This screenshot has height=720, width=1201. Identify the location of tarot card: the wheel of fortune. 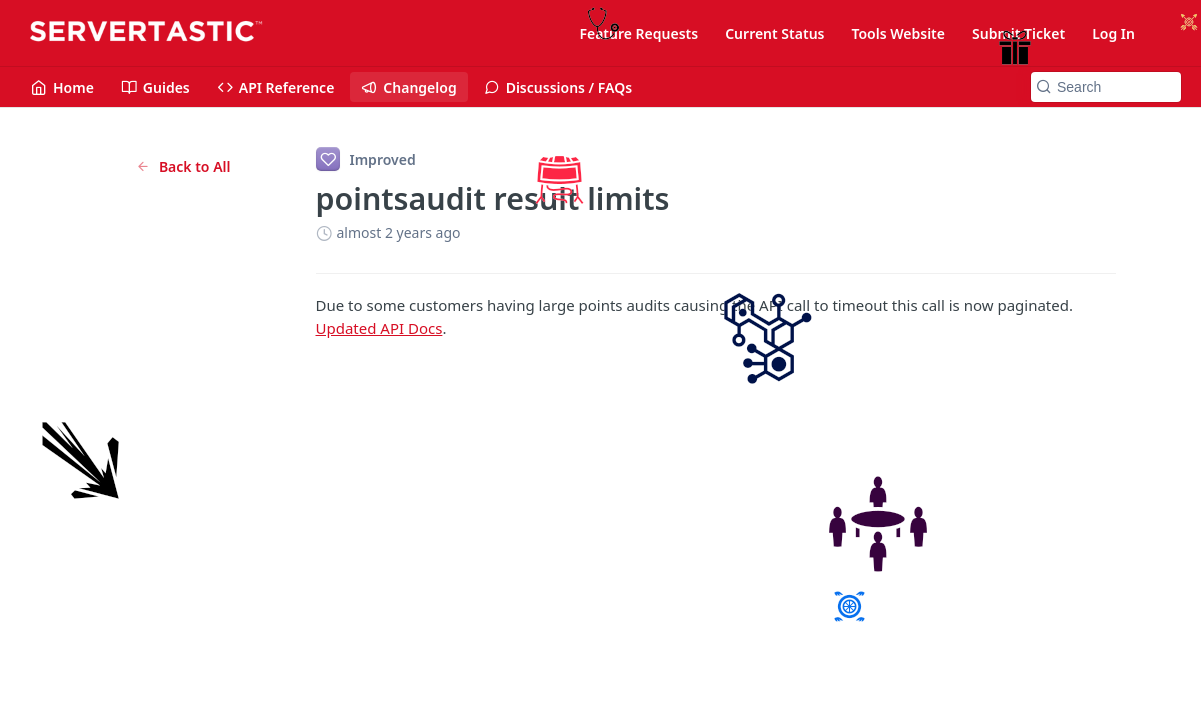
(849, 606).